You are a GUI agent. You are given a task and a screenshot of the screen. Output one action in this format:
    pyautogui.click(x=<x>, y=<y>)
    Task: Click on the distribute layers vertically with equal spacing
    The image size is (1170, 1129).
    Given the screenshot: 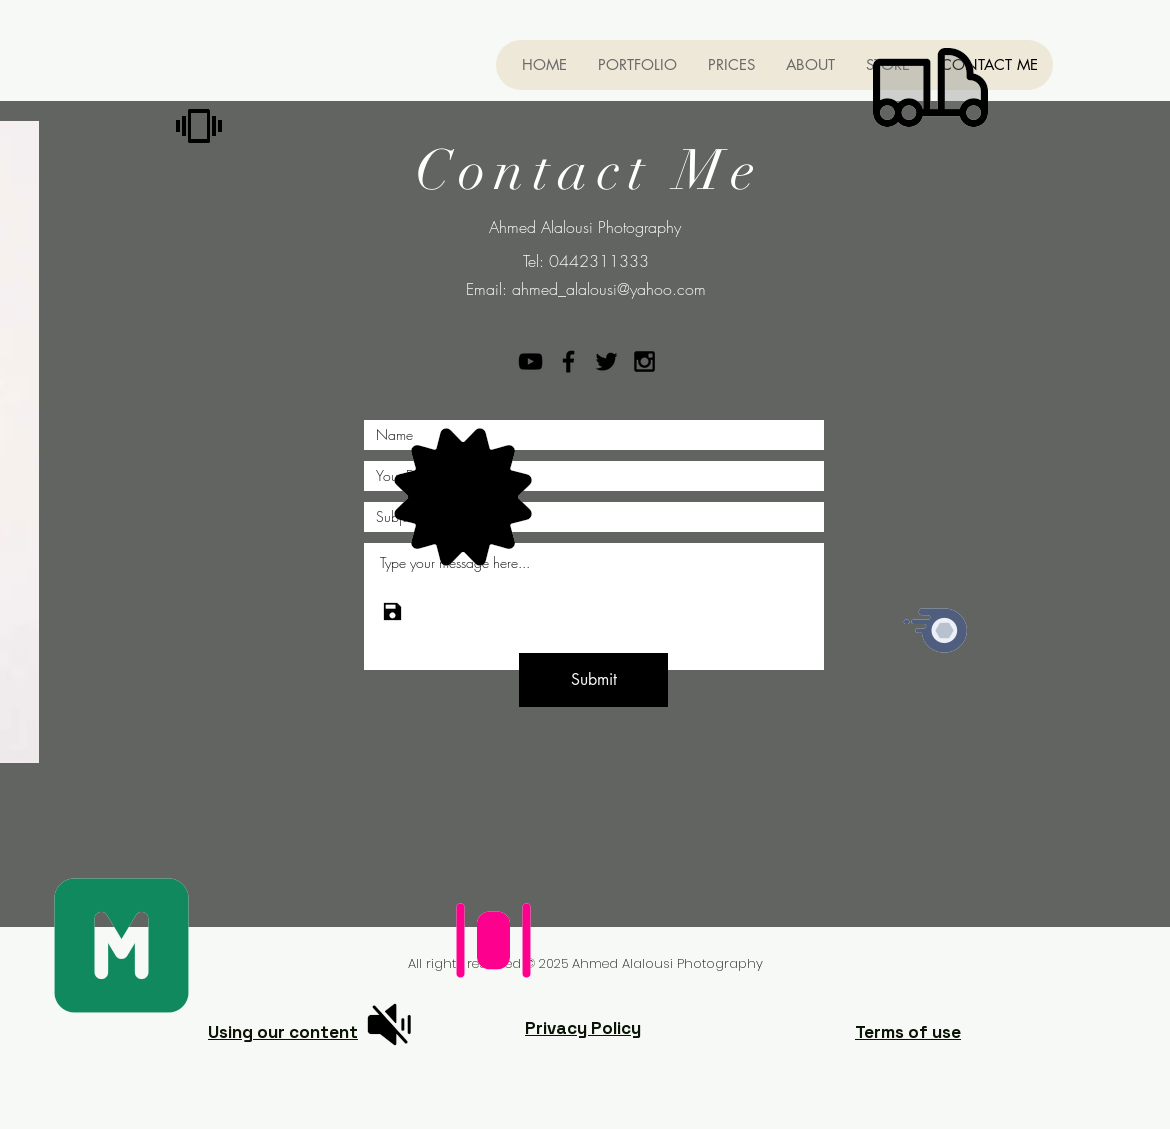 What is the action you would take?
    pyautogui.click(x=493, y=940)
    